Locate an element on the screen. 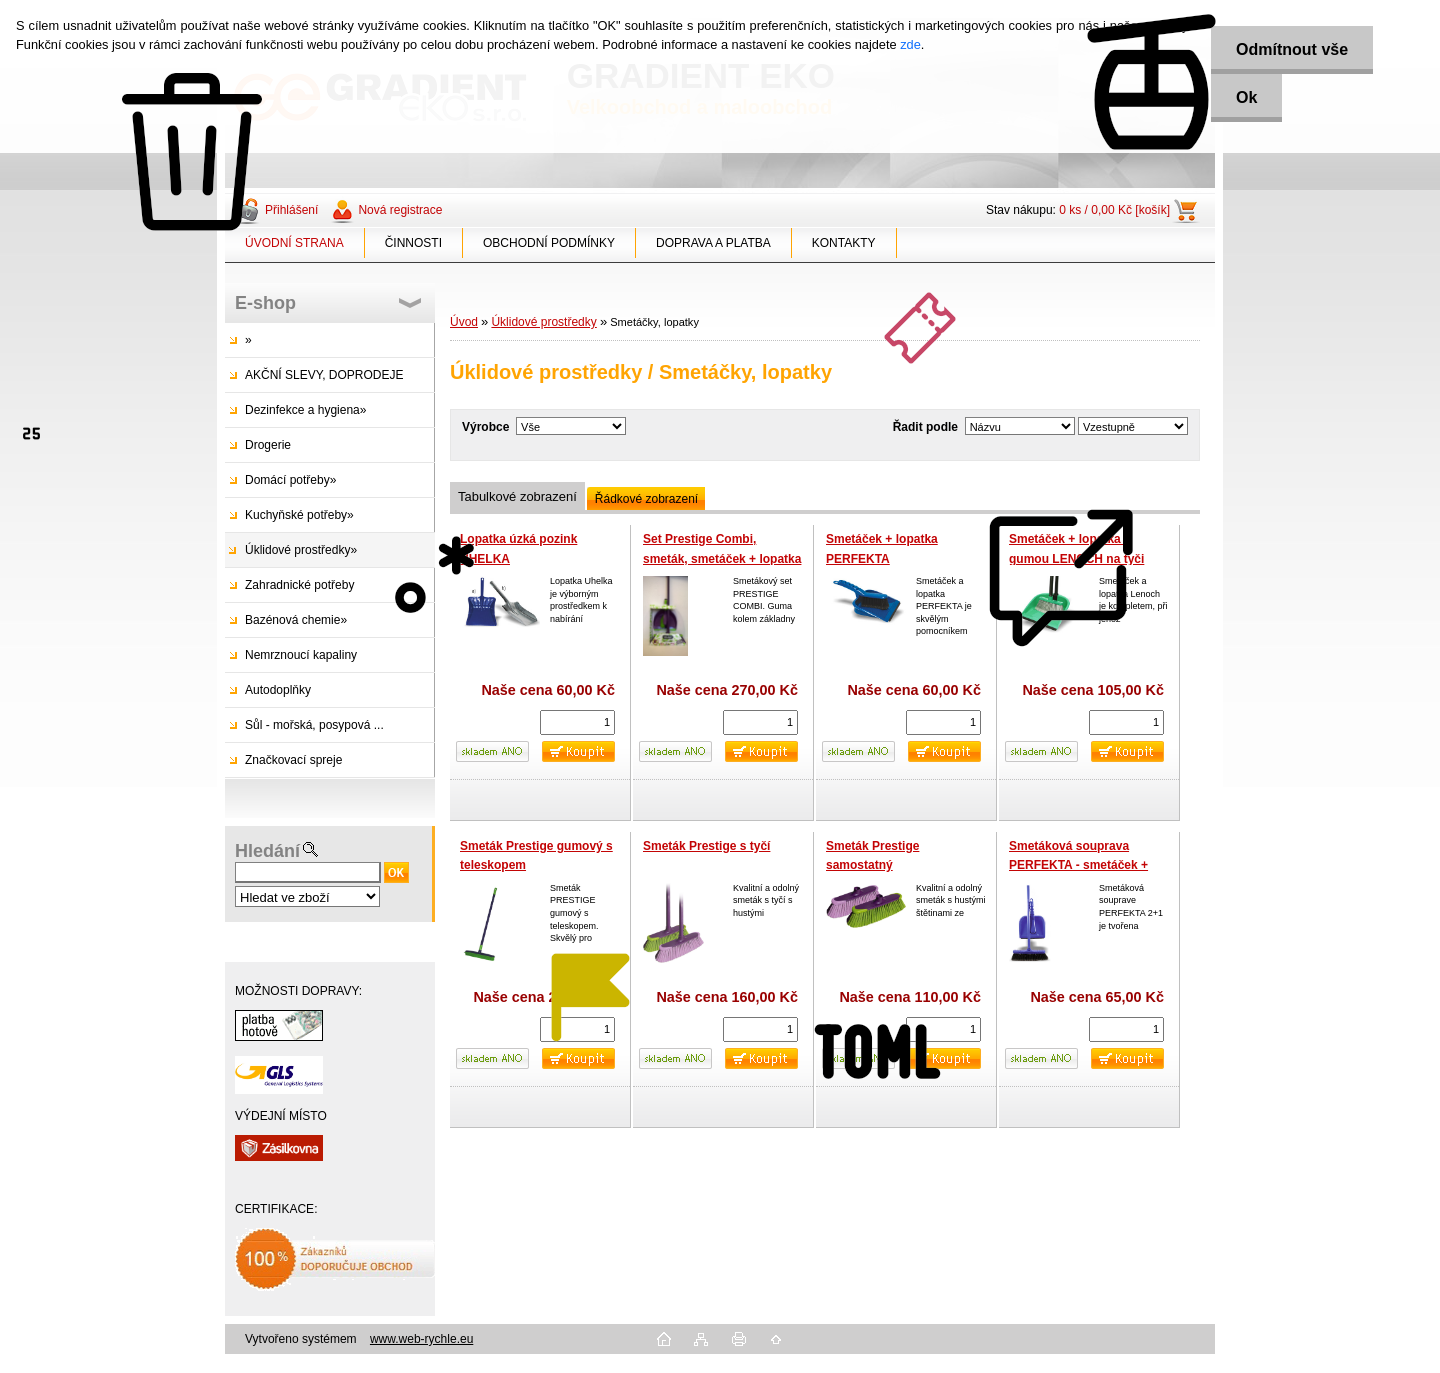 The width and height of the screenshot is (1440, 1373). indicates a TOML configuration file is located at coordinates (877, 1051).